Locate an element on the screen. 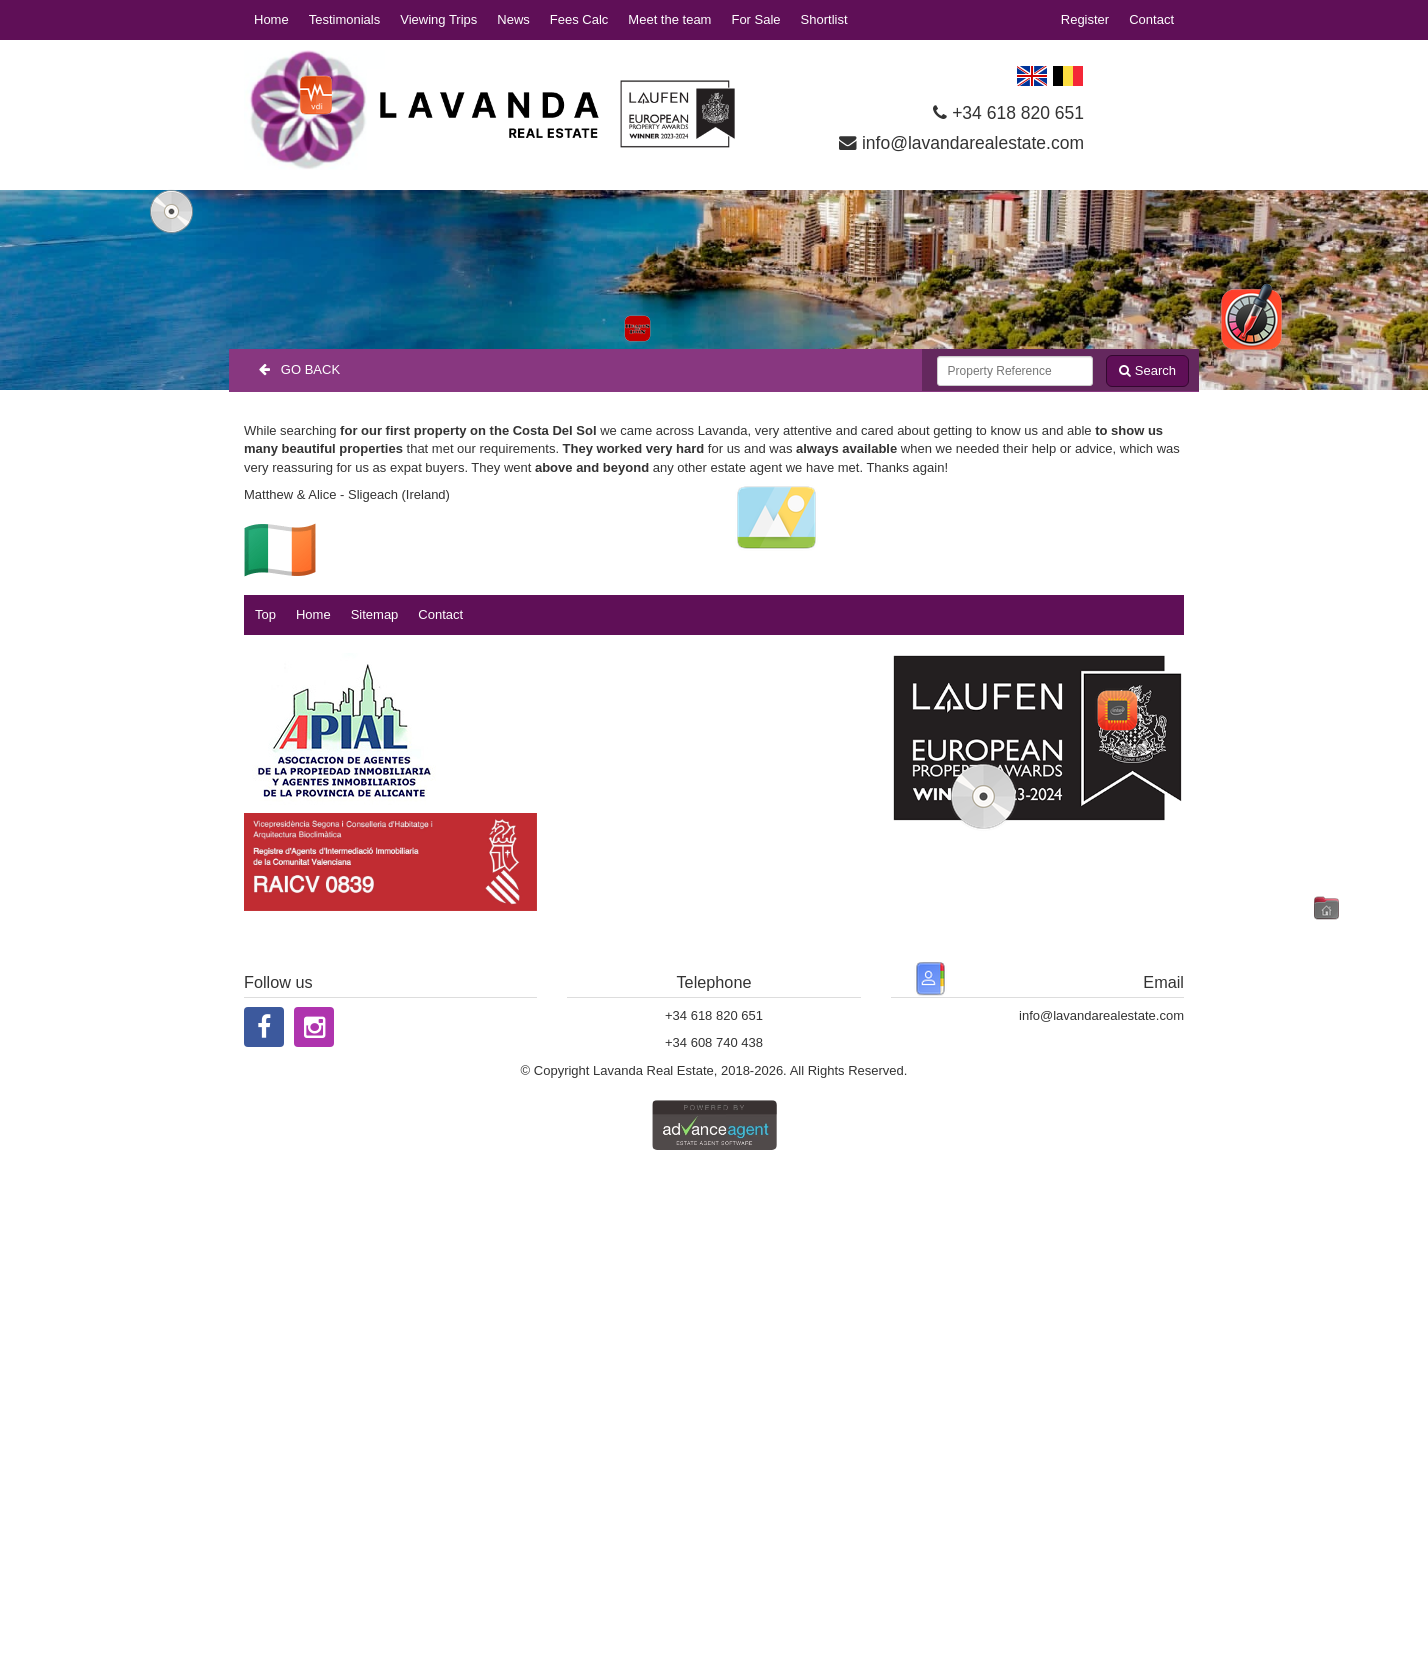  virtualbox virtual disk image file is located at coordinates (316, 95).